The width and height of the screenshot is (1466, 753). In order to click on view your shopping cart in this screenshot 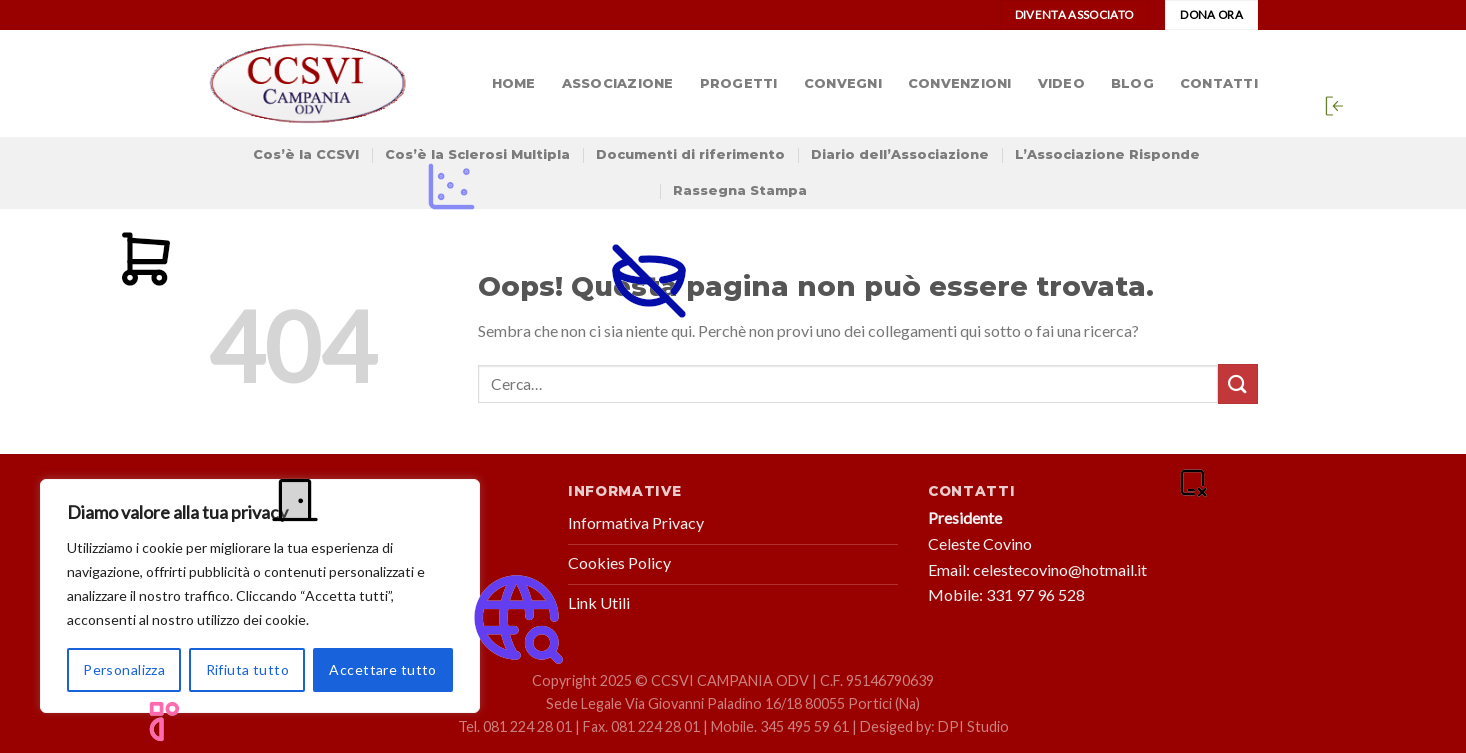, I will do `click(146, 259)`.